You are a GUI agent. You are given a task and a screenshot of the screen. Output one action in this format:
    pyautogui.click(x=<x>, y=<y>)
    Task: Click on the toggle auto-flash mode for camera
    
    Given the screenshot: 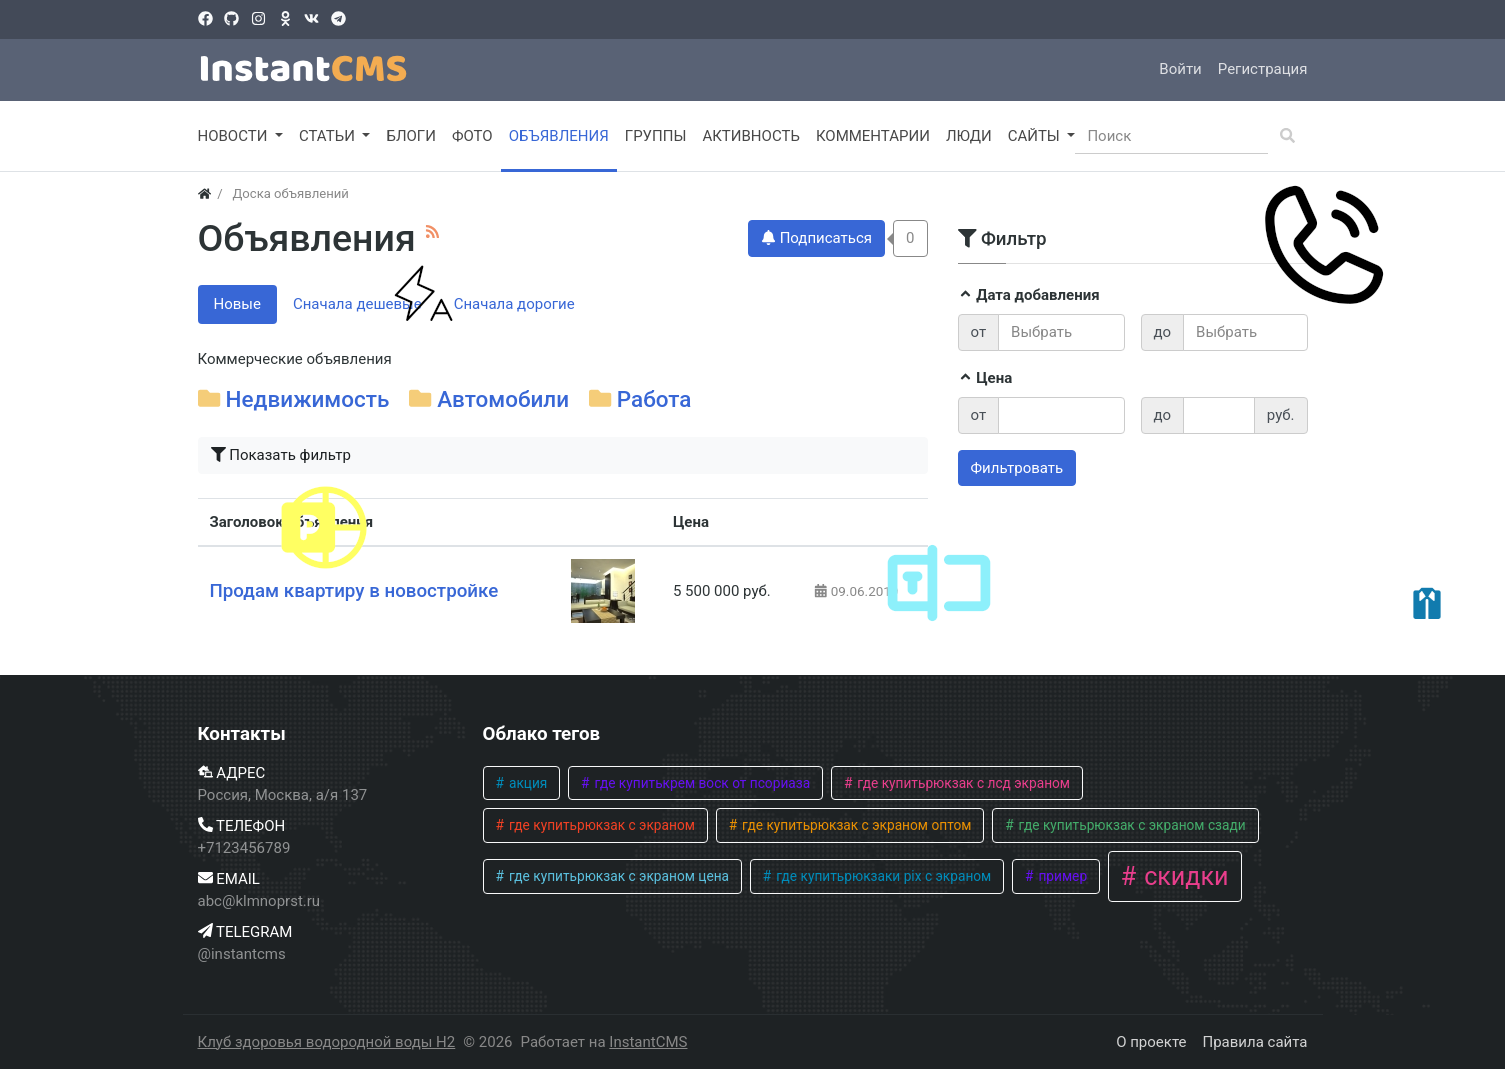 What is the action you would take?
    pyautogui.click(x=422, y=295)
    